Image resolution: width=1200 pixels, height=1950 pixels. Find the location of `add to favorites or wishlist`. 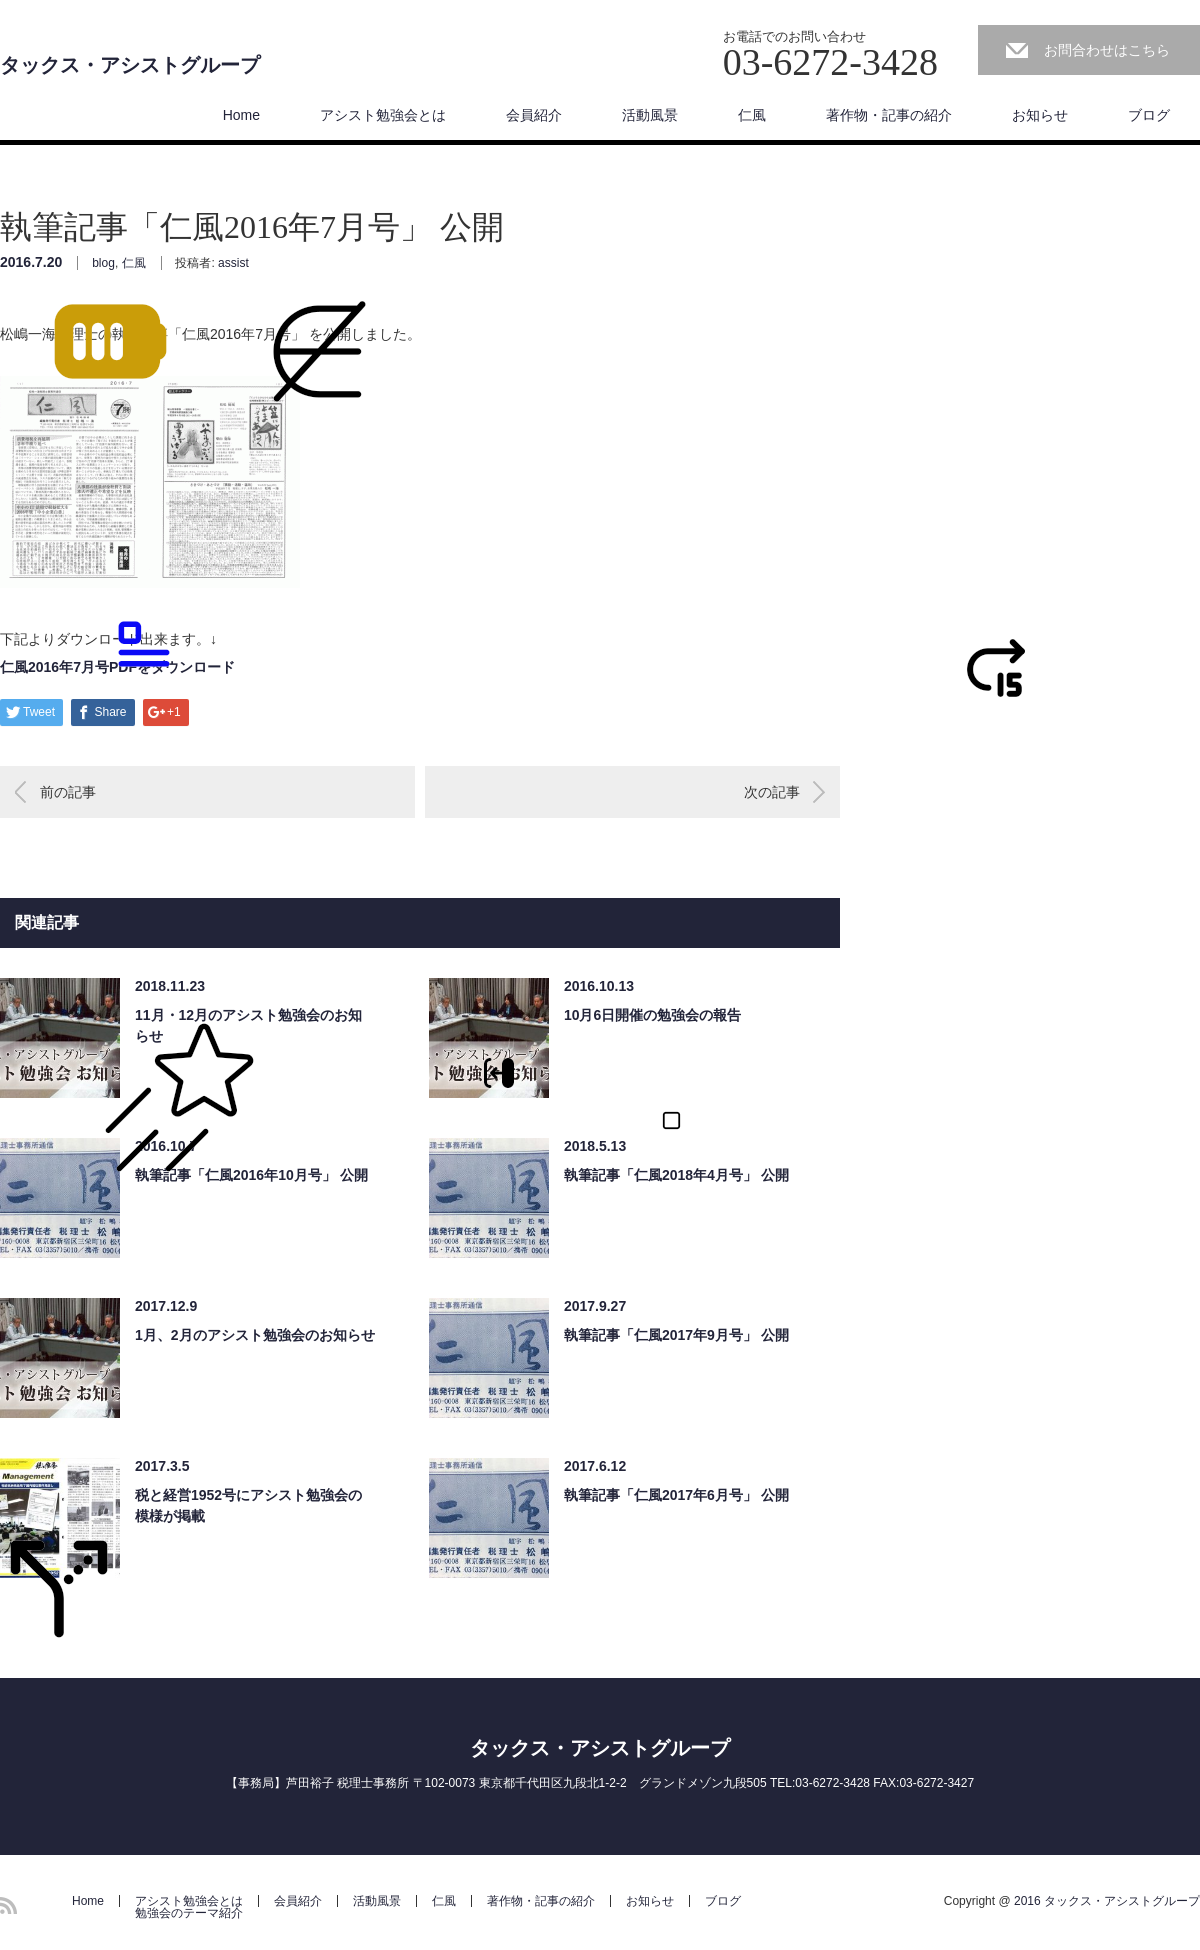

add to favorites or wishlist is located at coordinates (179, 1097).